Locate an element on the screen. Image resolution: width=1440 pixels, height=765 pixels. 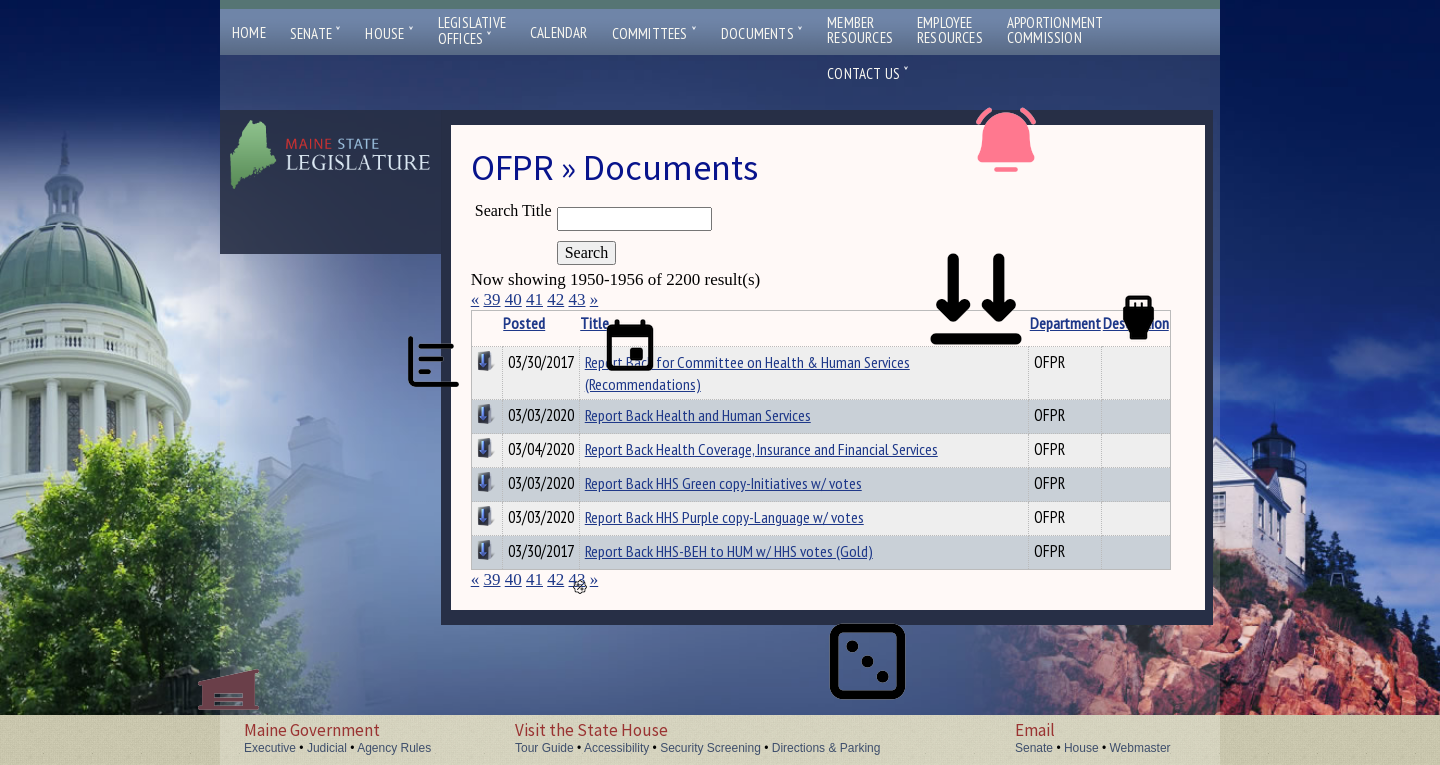
access warehouse or storage inventory is located at coordinates (228, 691).